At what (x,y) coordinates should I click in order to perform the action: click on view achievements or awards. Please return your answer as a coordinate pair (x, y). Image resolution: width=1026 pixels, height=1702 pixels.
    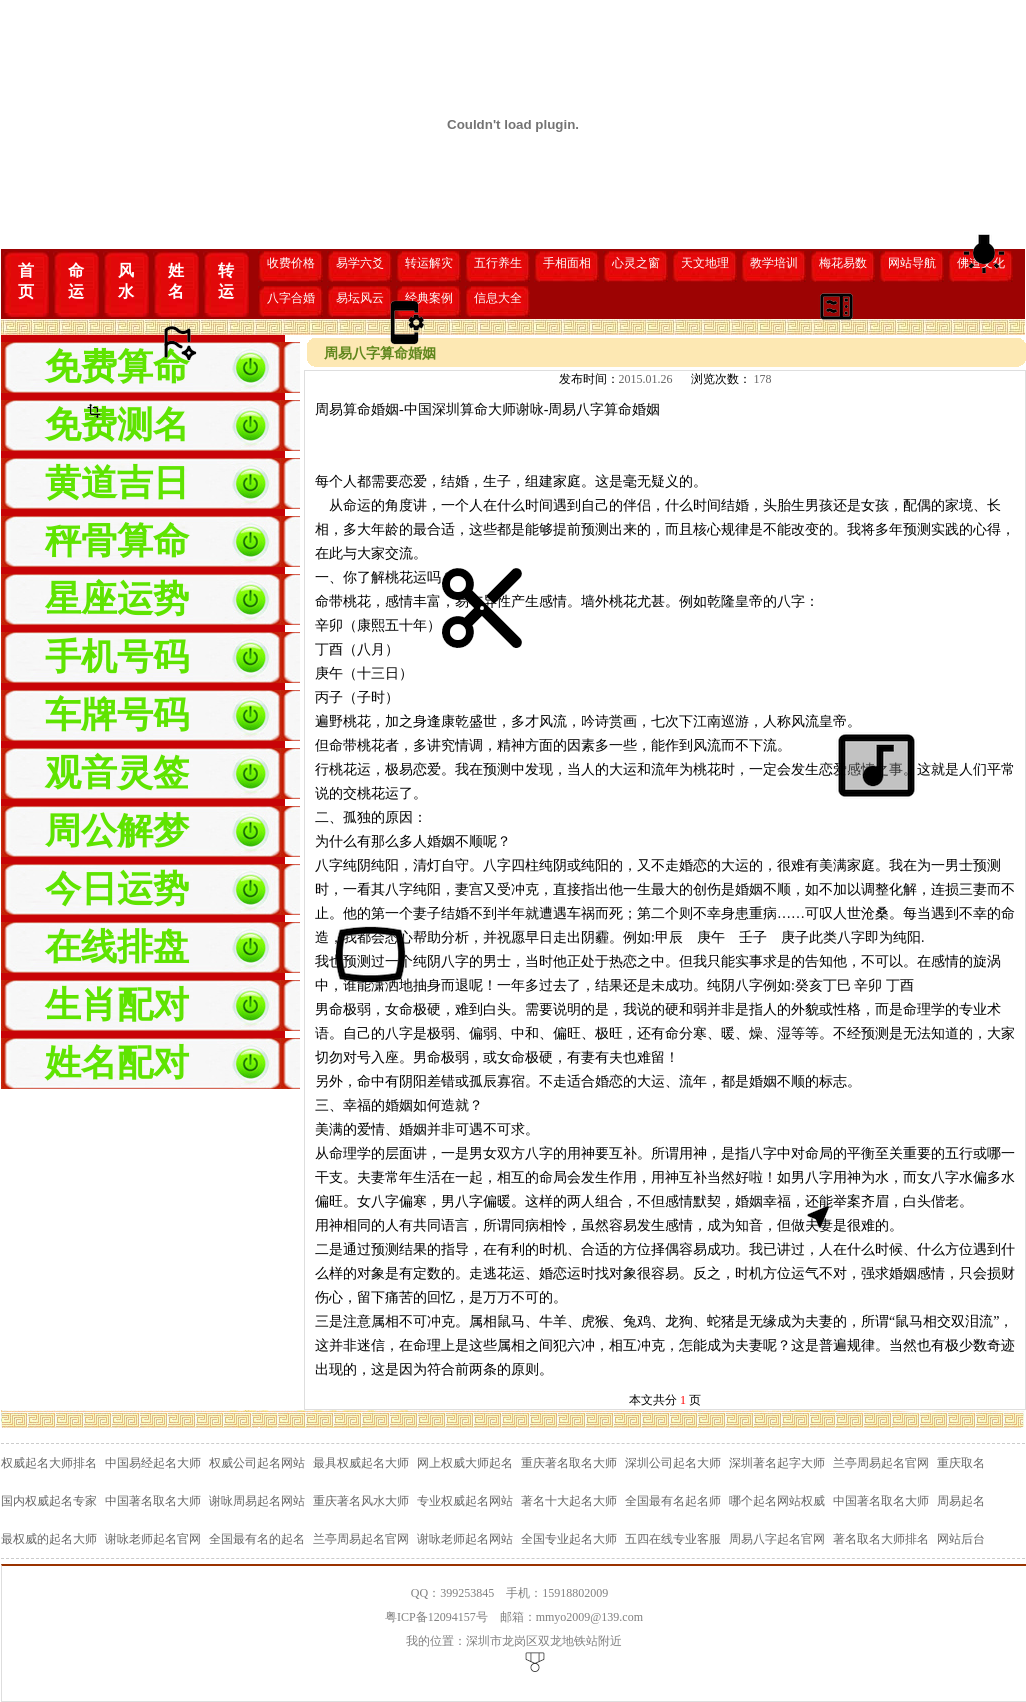
    Looking at the image, I should click on (535, 1661).